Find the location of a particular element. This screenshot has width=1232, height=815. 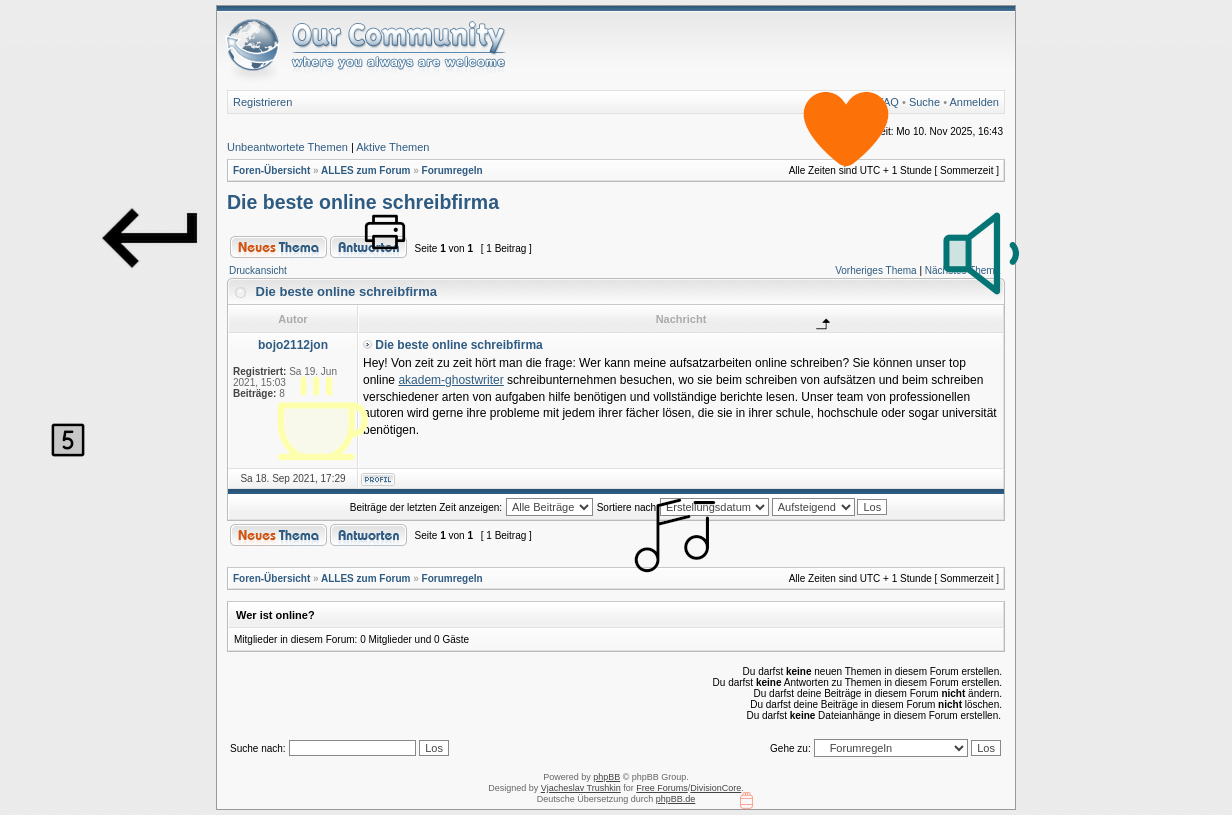

find nearby coffee shops or cafés is located at coordinates (319, 421).